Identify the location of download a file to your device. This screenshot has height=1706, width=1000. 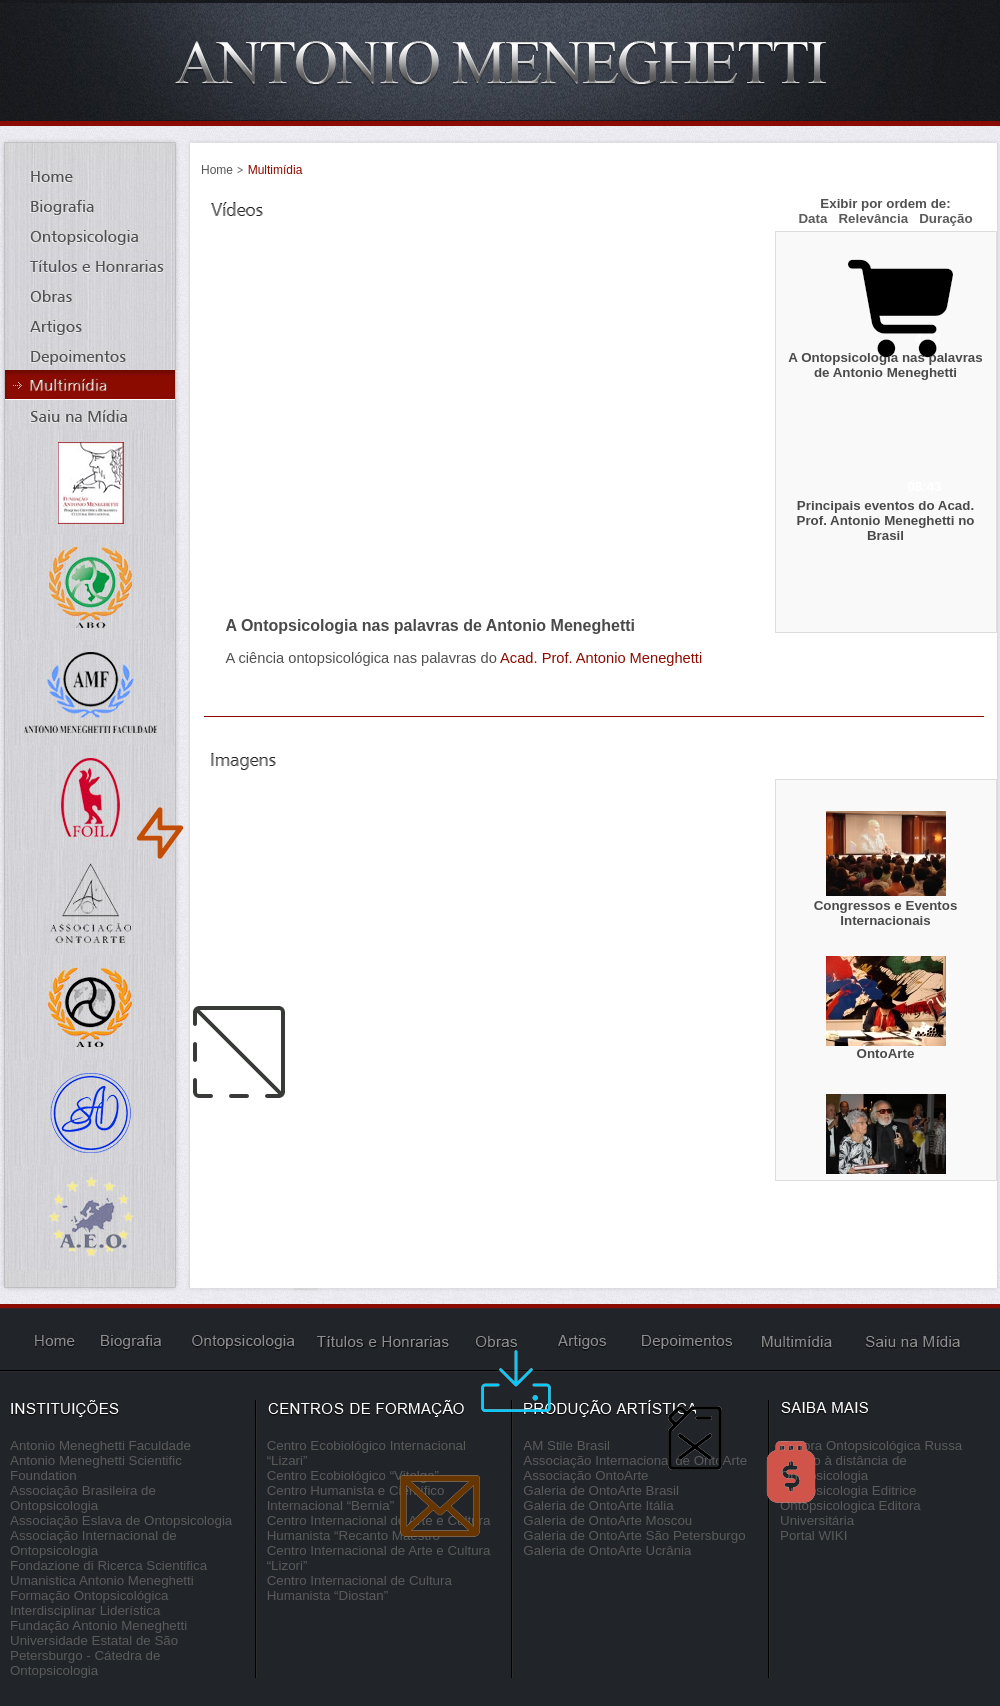
(516, 1385).